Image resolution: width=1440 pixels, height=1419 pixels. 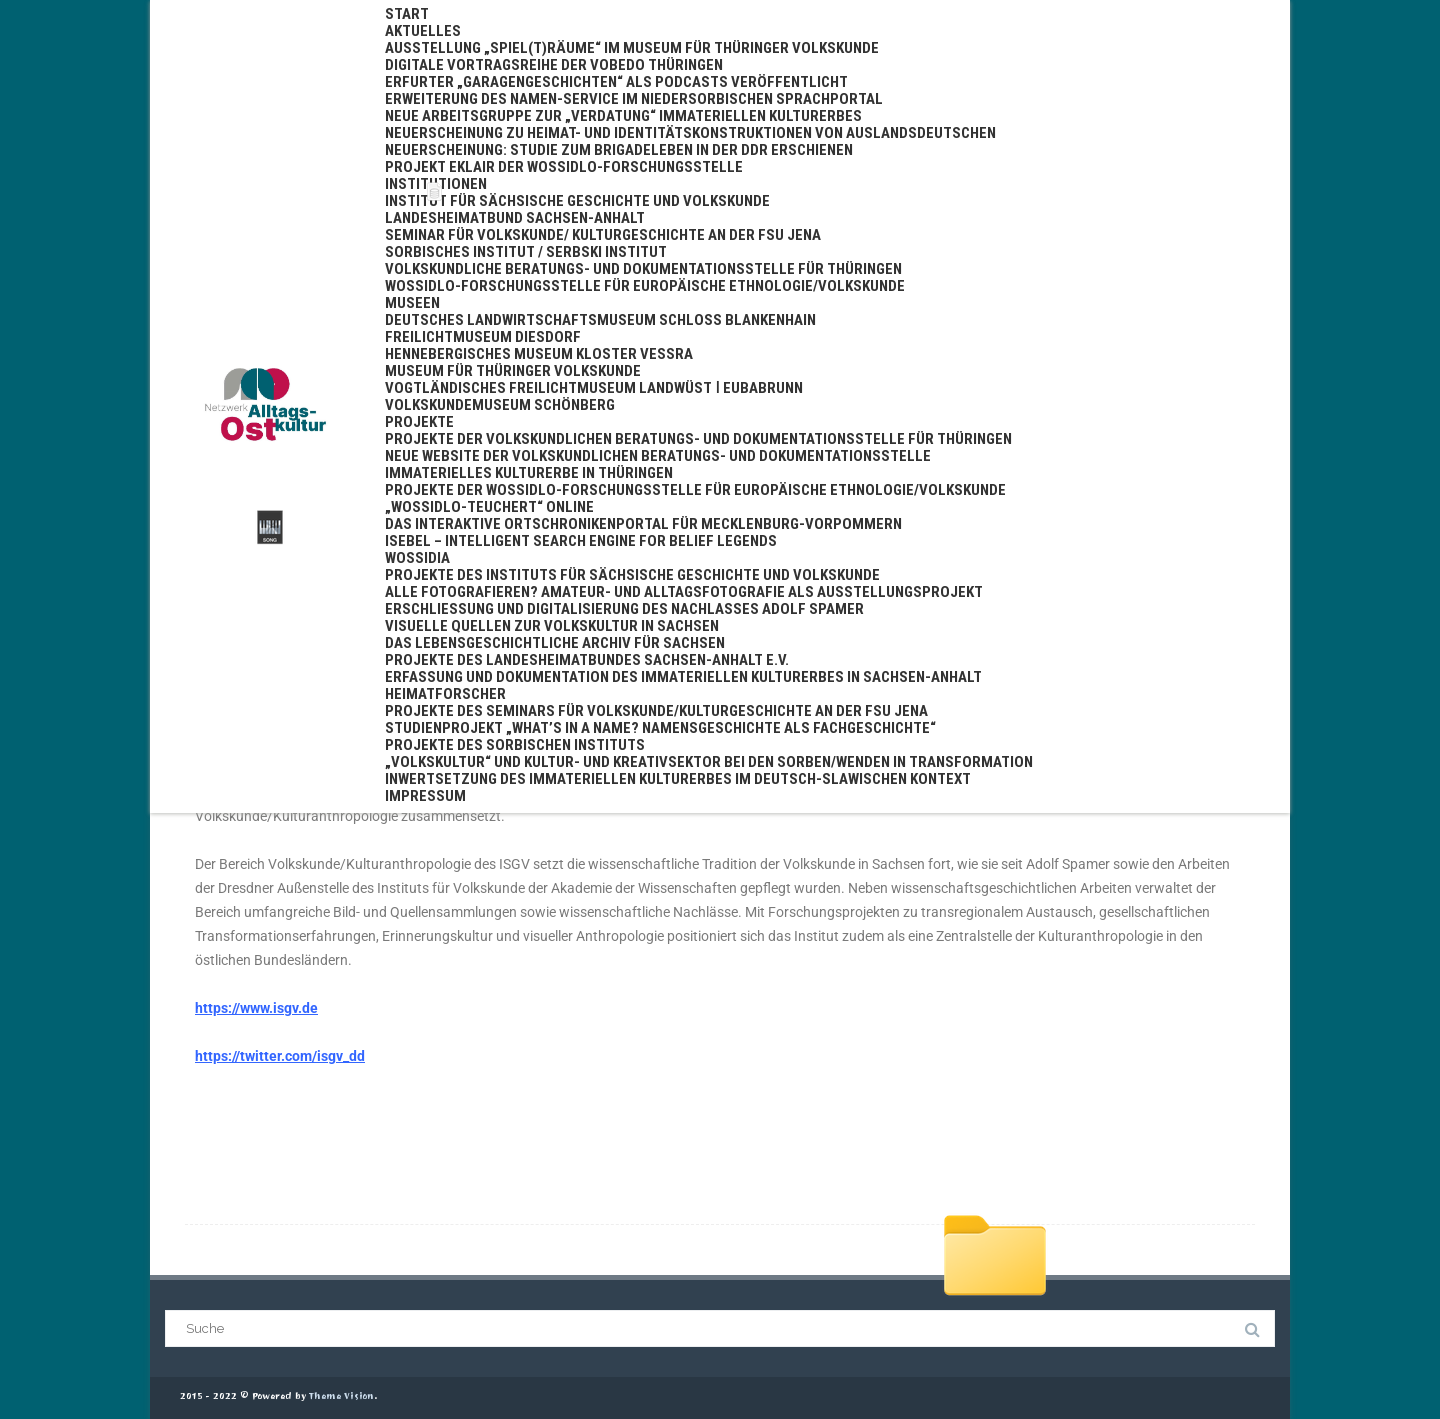 What do you see at coordinates (270, 528) in the screenshot?
I see `open a song file in GarageBand` at bounding box center [270, 528].